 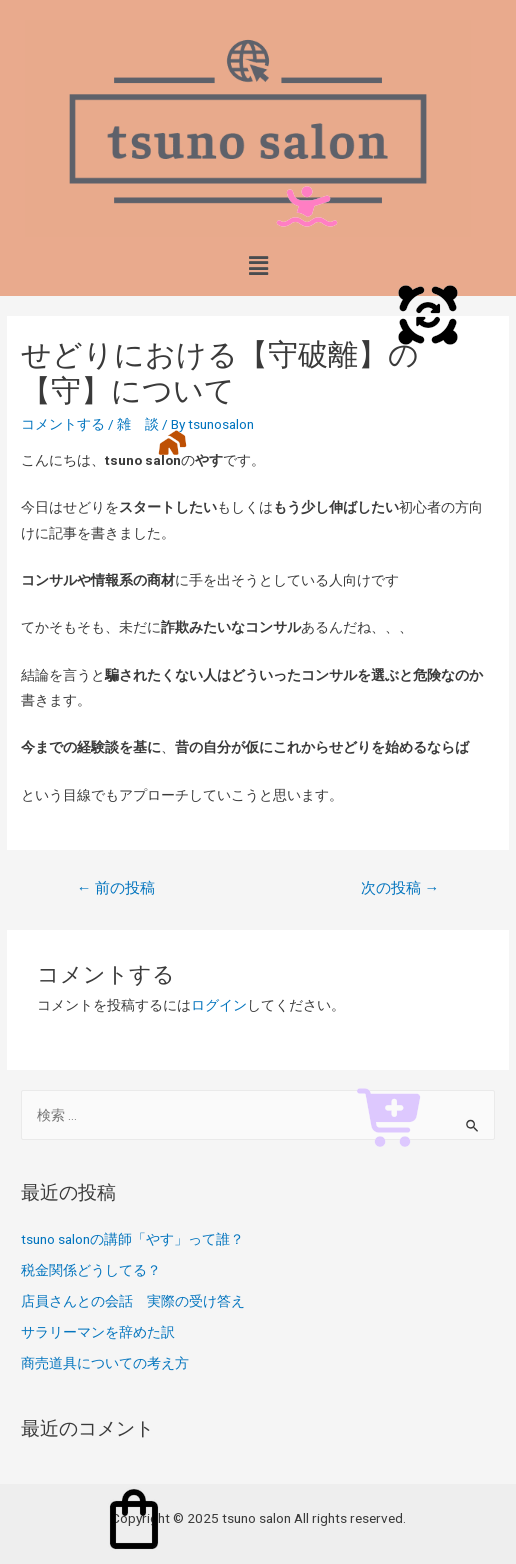 What do you see at coordinates (307, 208) in the screenshot?
I see `indicates water safety or drowning hazard warning` at bounding box center [307, 208].